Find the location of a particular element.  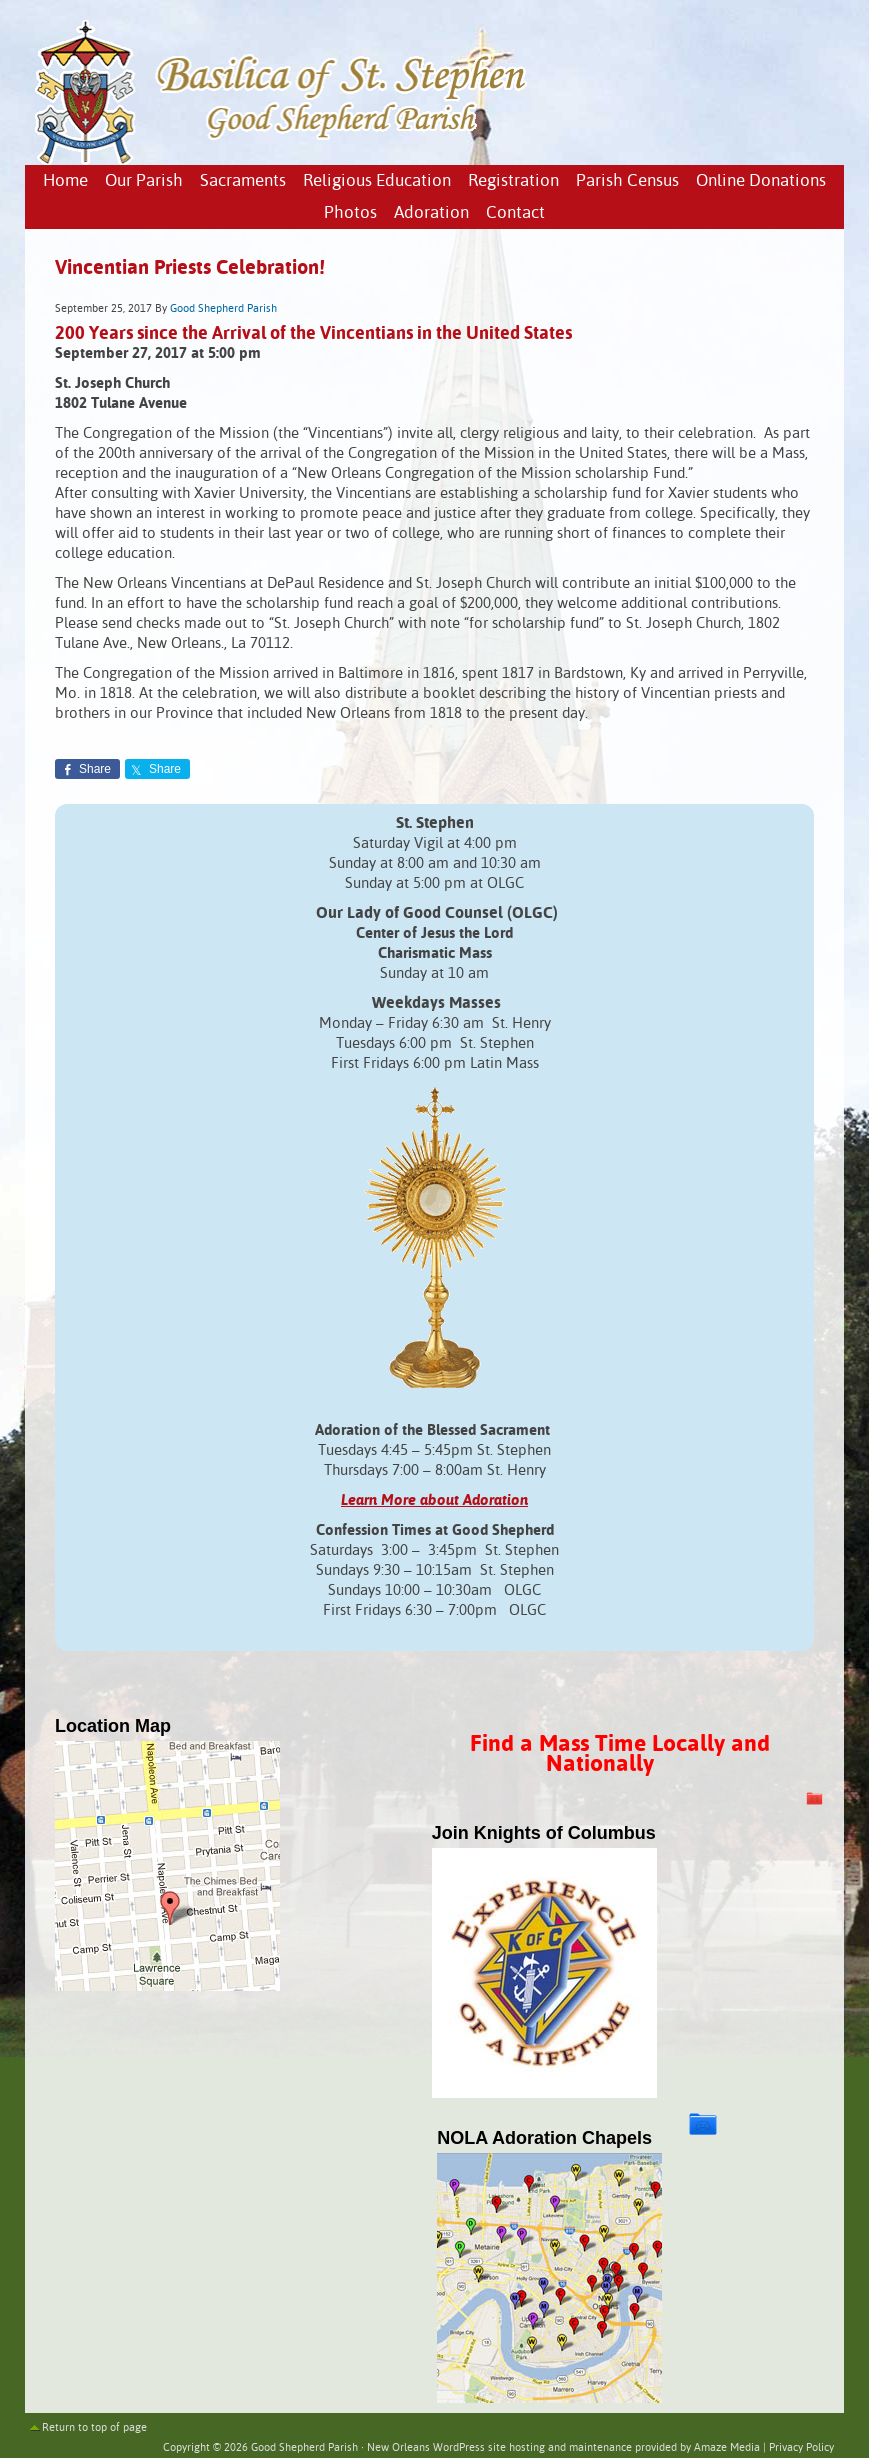

open your games folder is located at coordinates (703, 2124).